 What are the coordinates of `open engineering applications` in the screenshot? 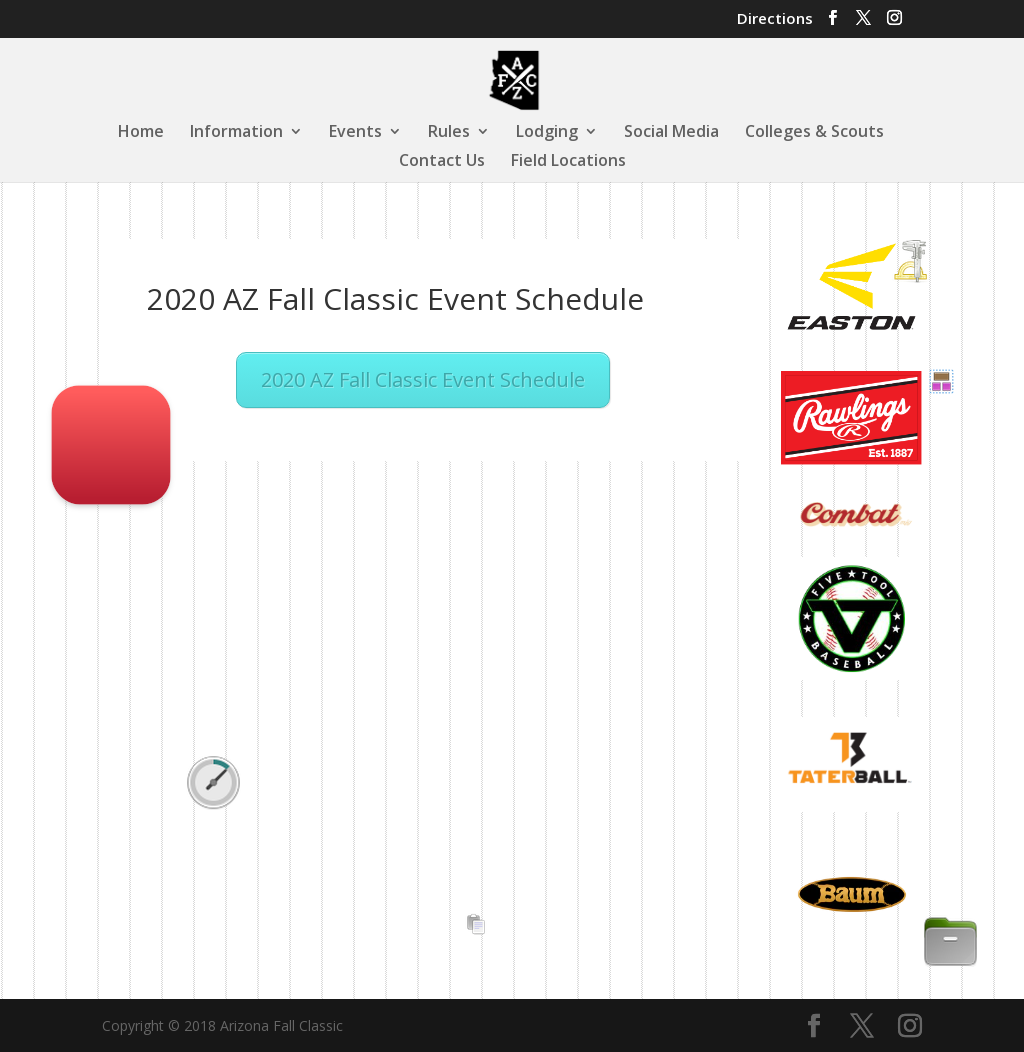 It's located at (911, 261).